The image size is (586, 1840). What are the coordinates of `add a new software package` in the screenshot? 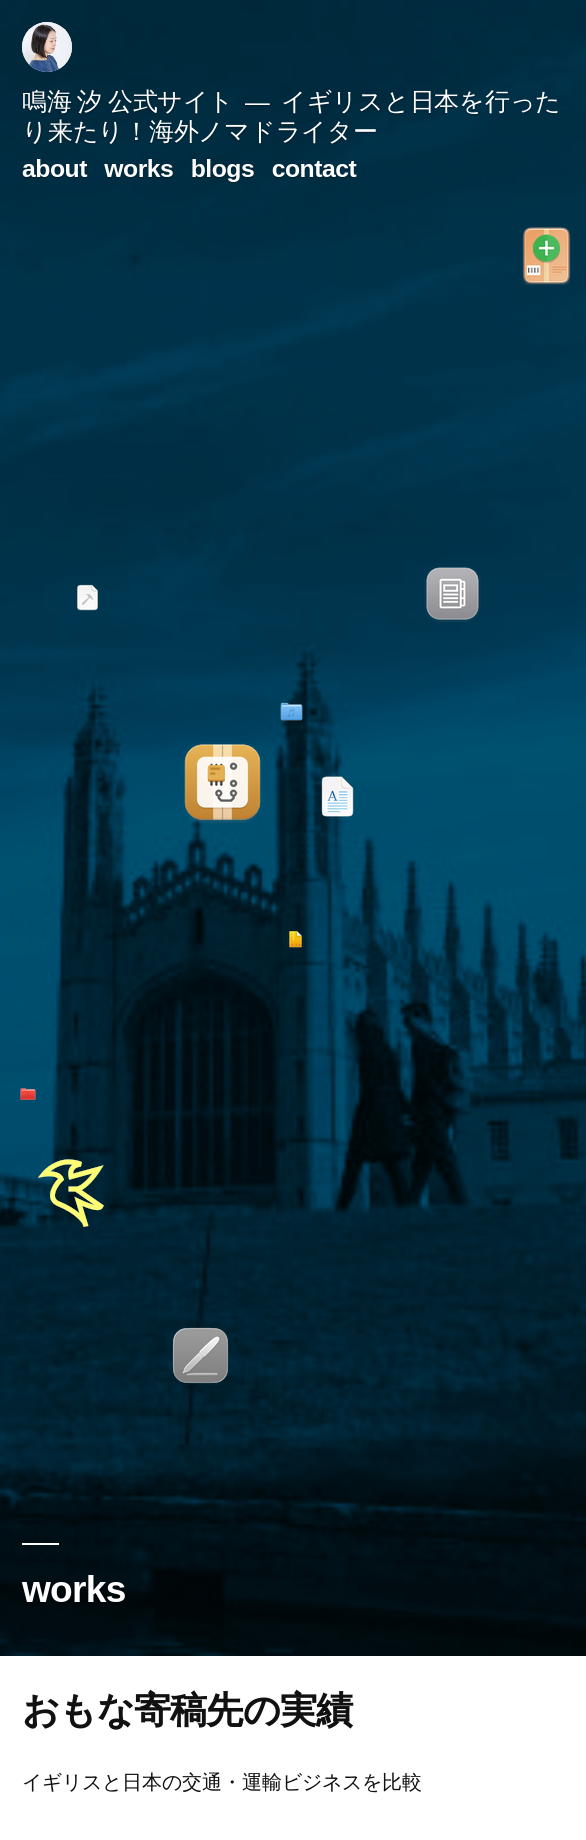 It's located at (546, 255).